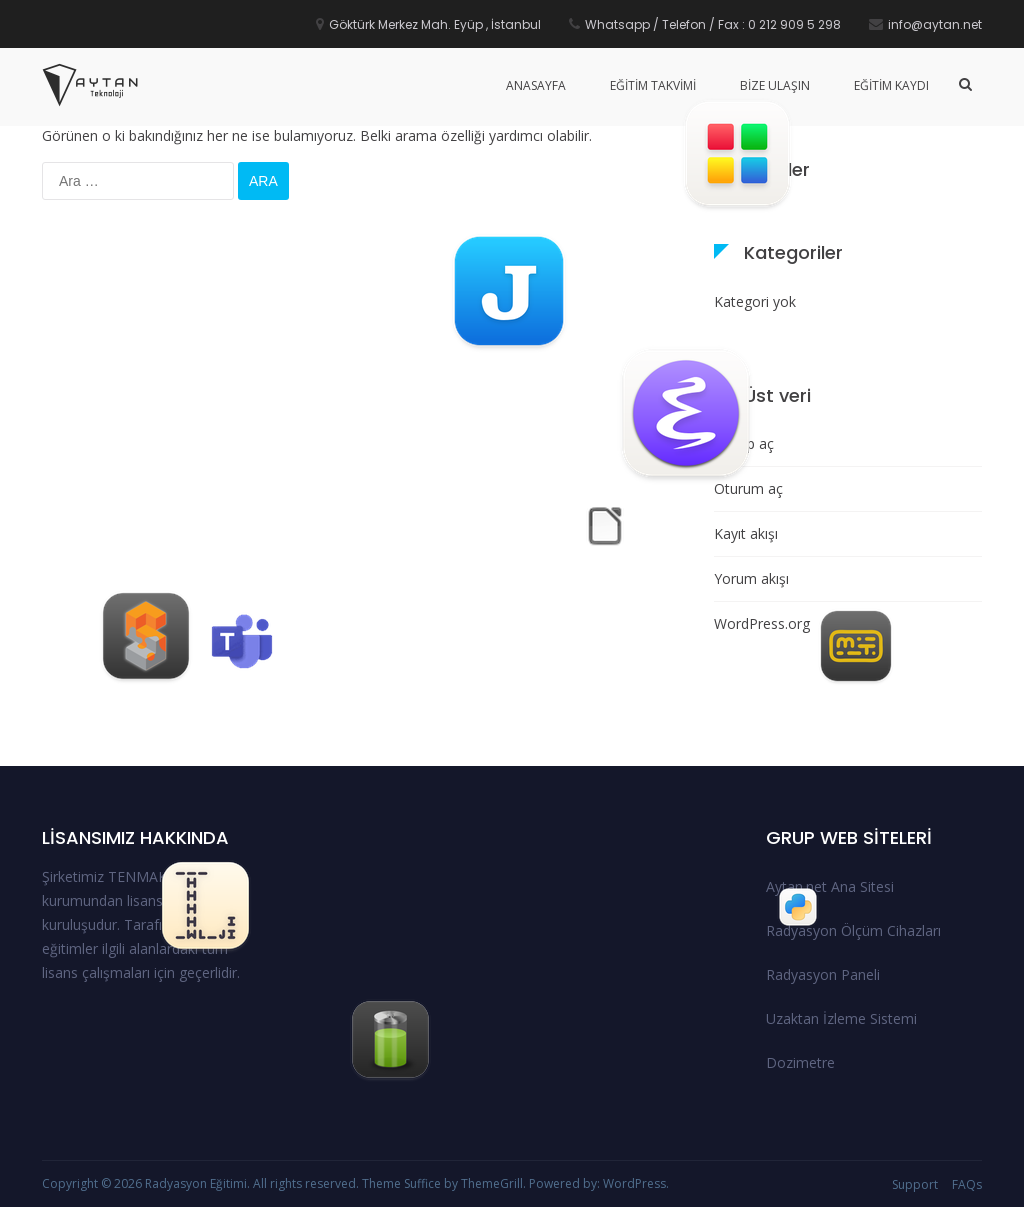  What do you see at coordinates (205, 905) in the screenshot?
I see `open letterpress text editor app` at bounding box center [205, 905].